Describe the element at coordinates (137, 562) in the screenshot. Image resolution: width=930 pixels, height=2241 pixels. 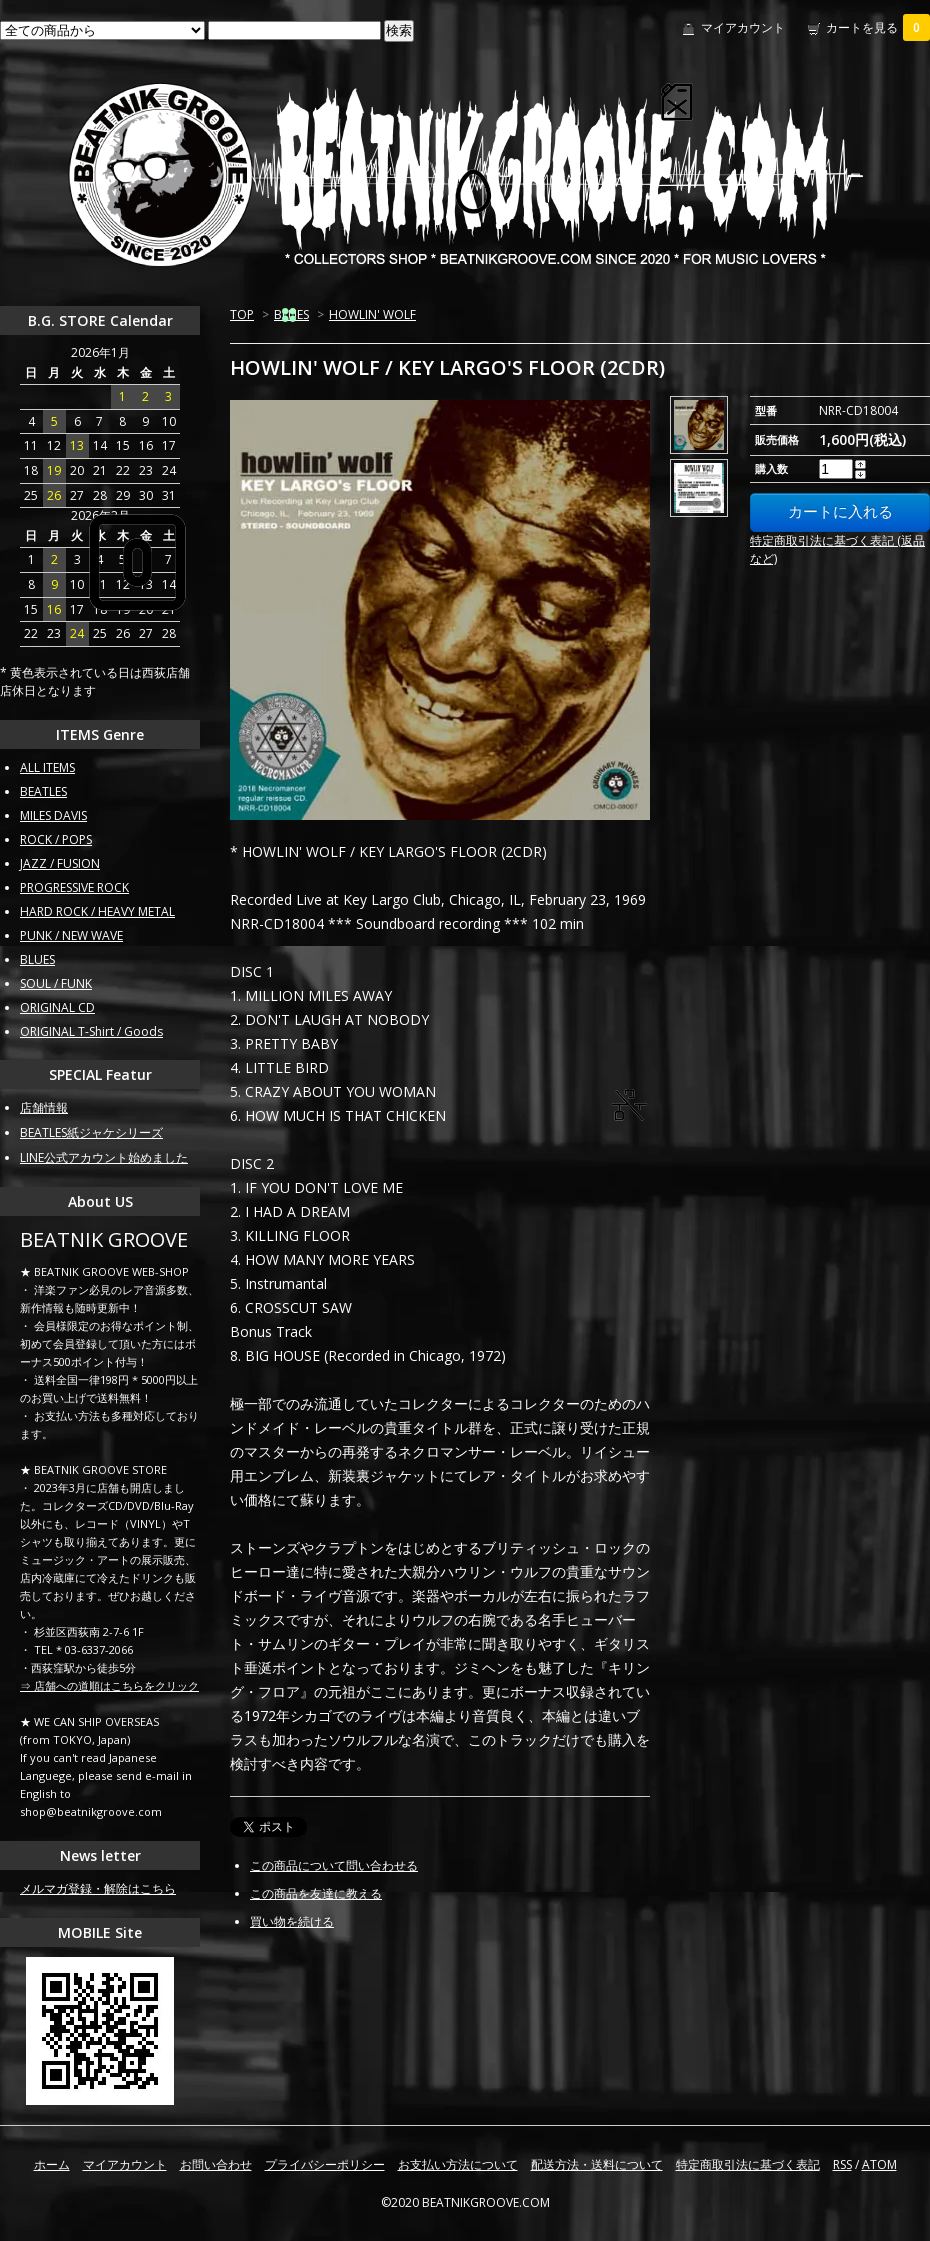
I see `indicates zero items or empty count` at that location.